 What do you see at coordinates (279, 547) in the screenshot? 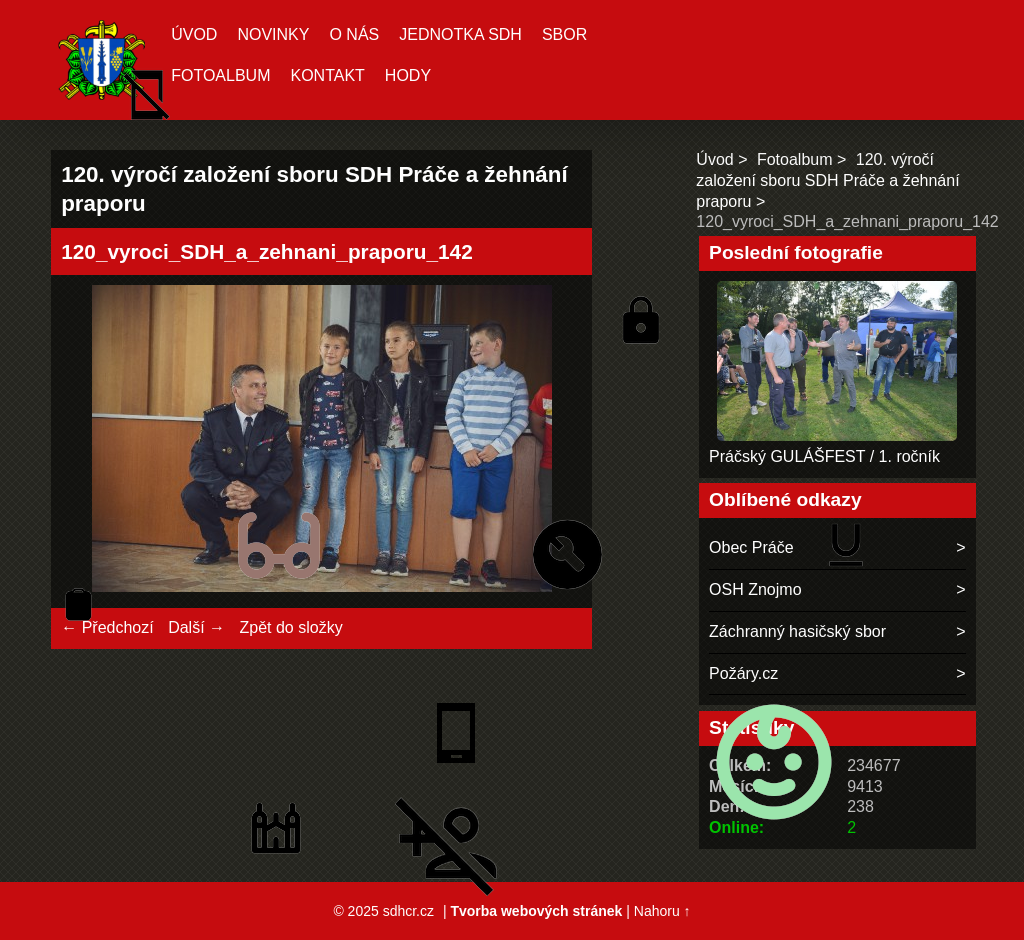
I see `enable reading mode or accessibility features` at bounding box center [279, 547].